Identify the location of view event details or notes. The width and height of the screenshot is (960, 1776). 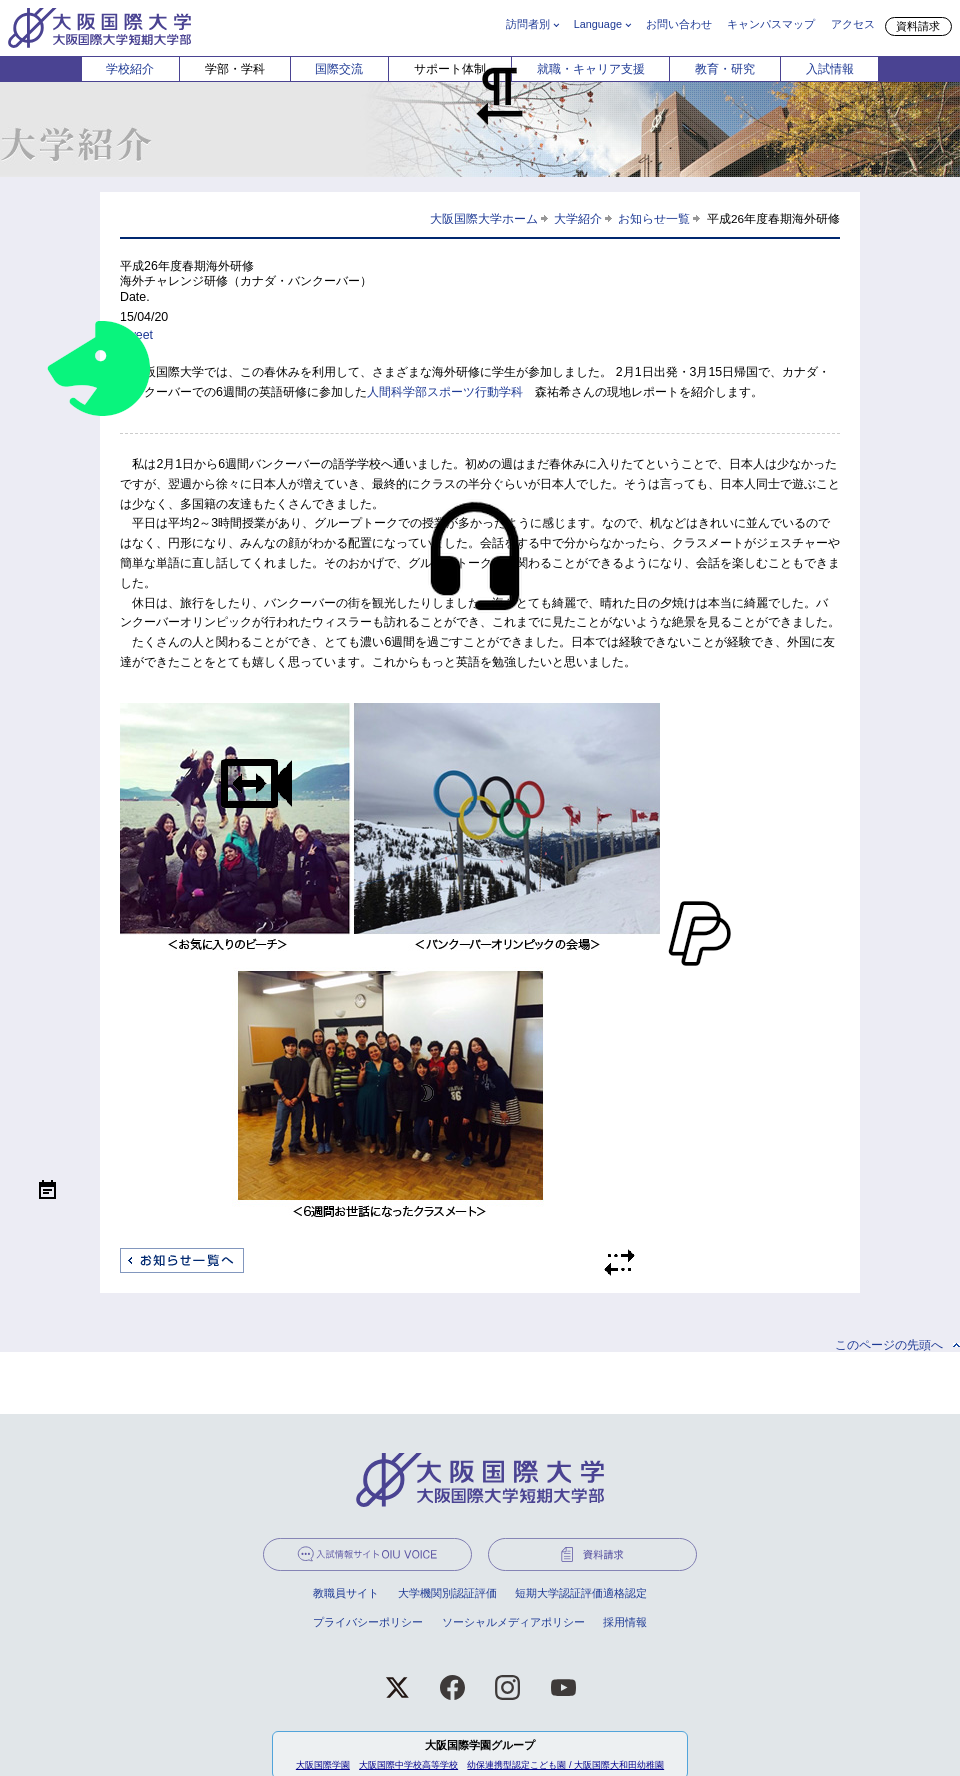
(47, 1190).